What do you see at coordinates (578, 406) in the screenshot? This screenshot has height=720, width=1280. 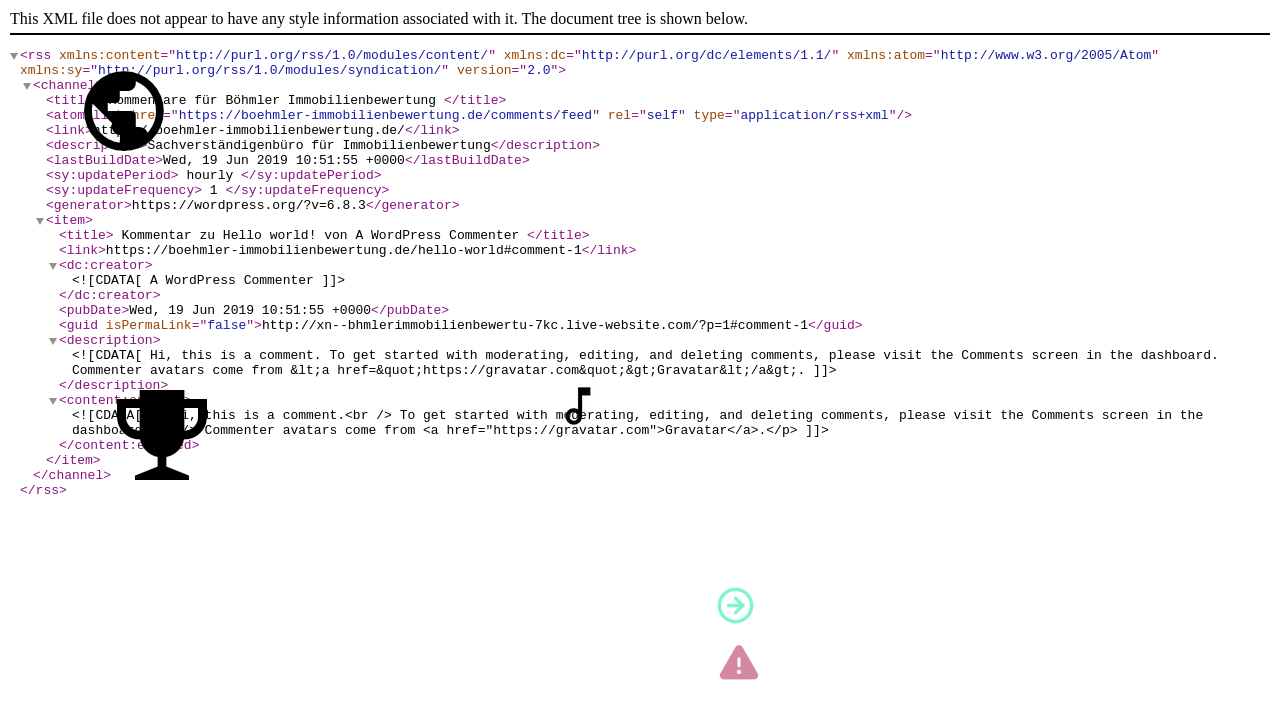 I see `access music or audio playback` at bounding box center [578, 406].